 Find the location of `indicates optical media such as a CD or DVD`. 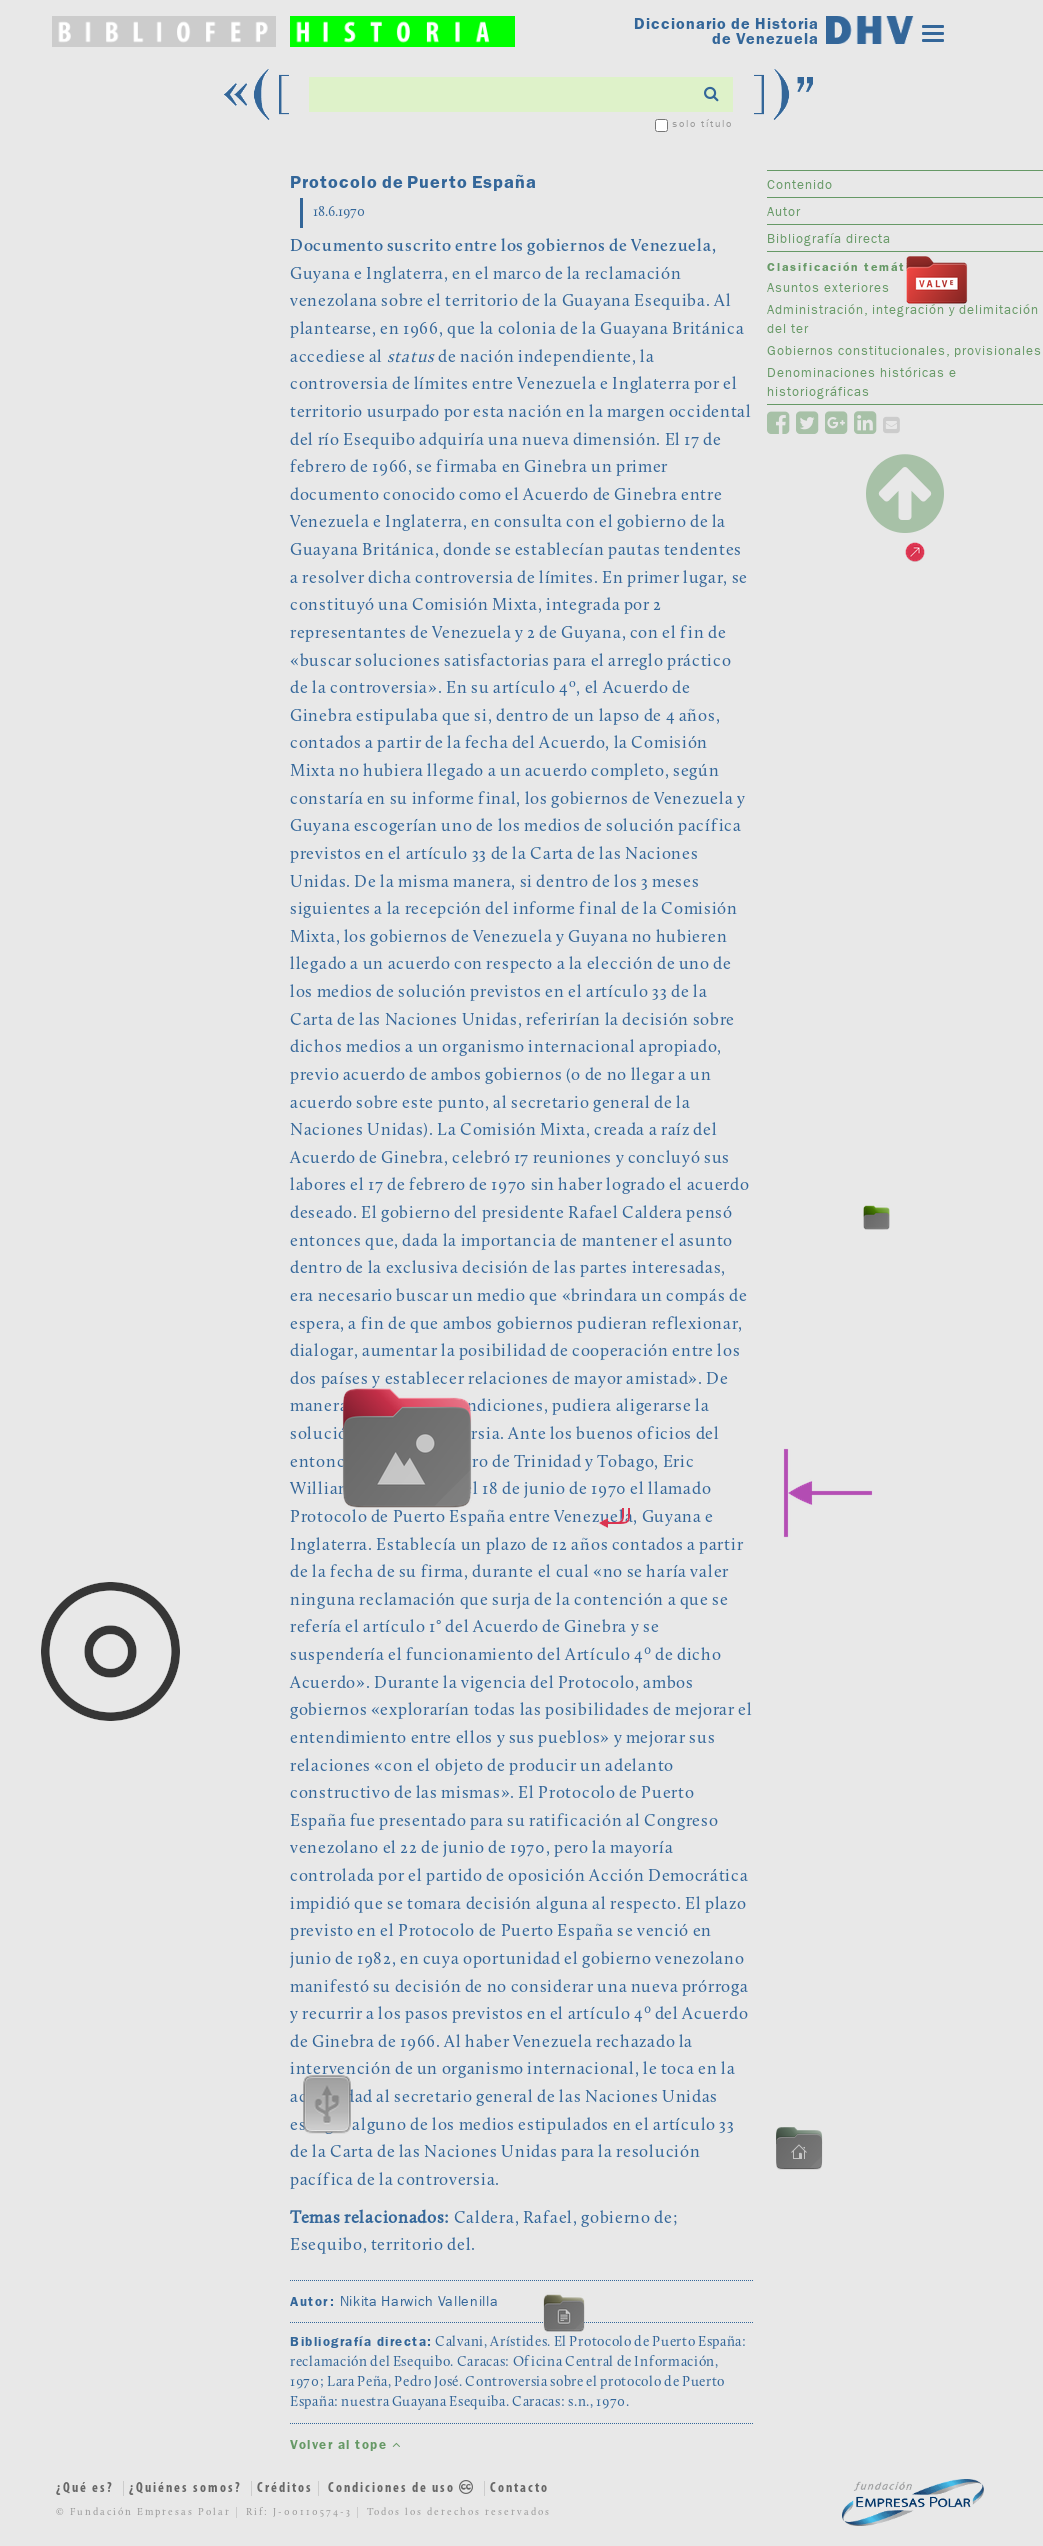

indicates optical media such as a CD or DVD is located at coordinates (110, 1651).